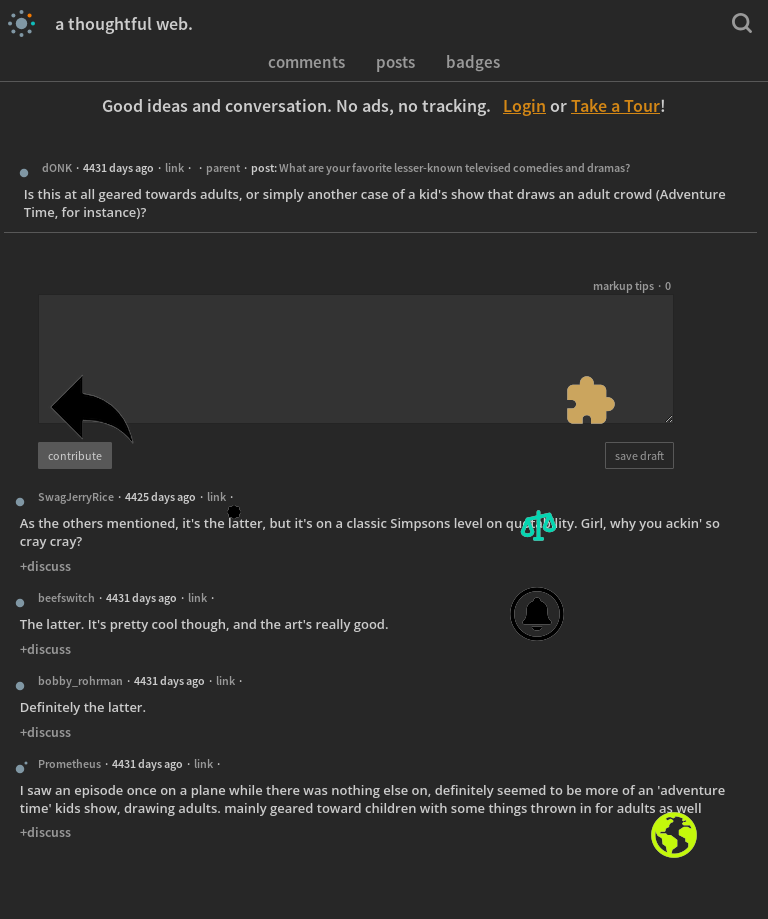  Describe the element at coordinates (591, 400) in the screenshot. I see `manage browser extensions` at that location.